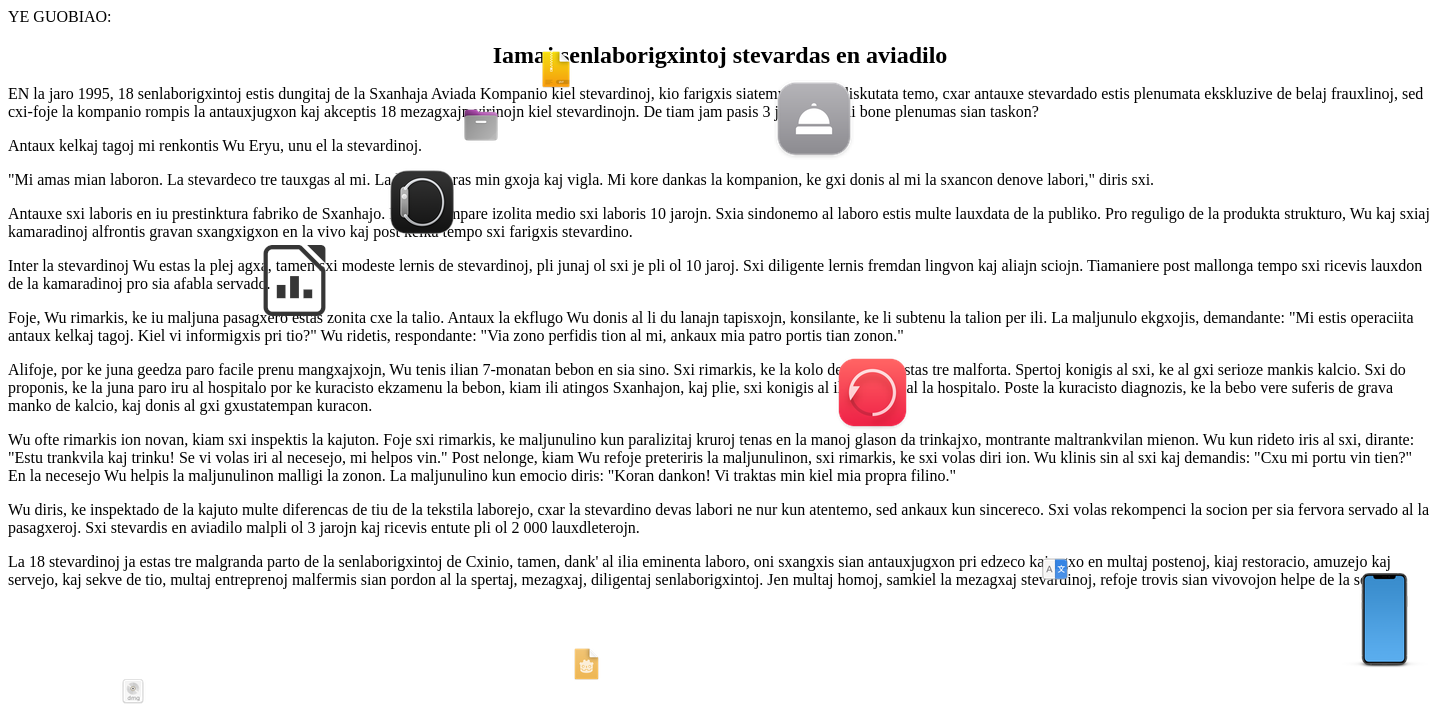 The height and width of the screenshot is (720, 1440). Describe the element at coordinates (1055, 569) in the screenshot. I see `access language and region settings` at that location.